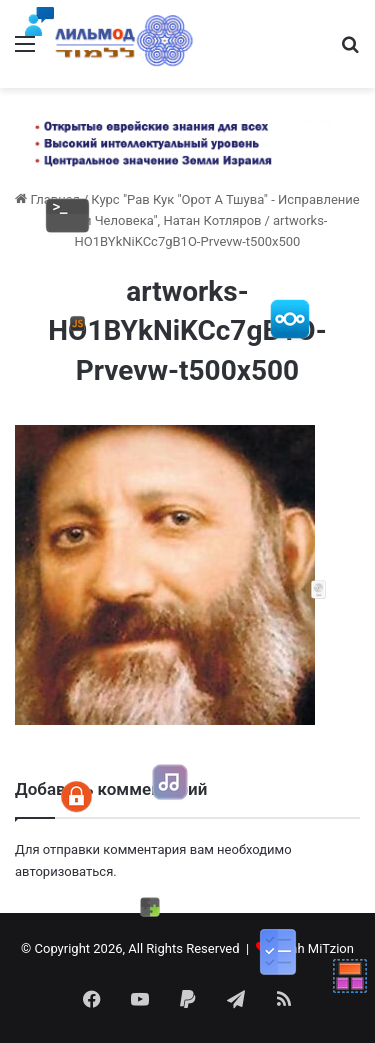  What do you see at coordinates (39, 21) in the screenshot?
I see `open the feedback hub app` at bounding box center [39, 21].